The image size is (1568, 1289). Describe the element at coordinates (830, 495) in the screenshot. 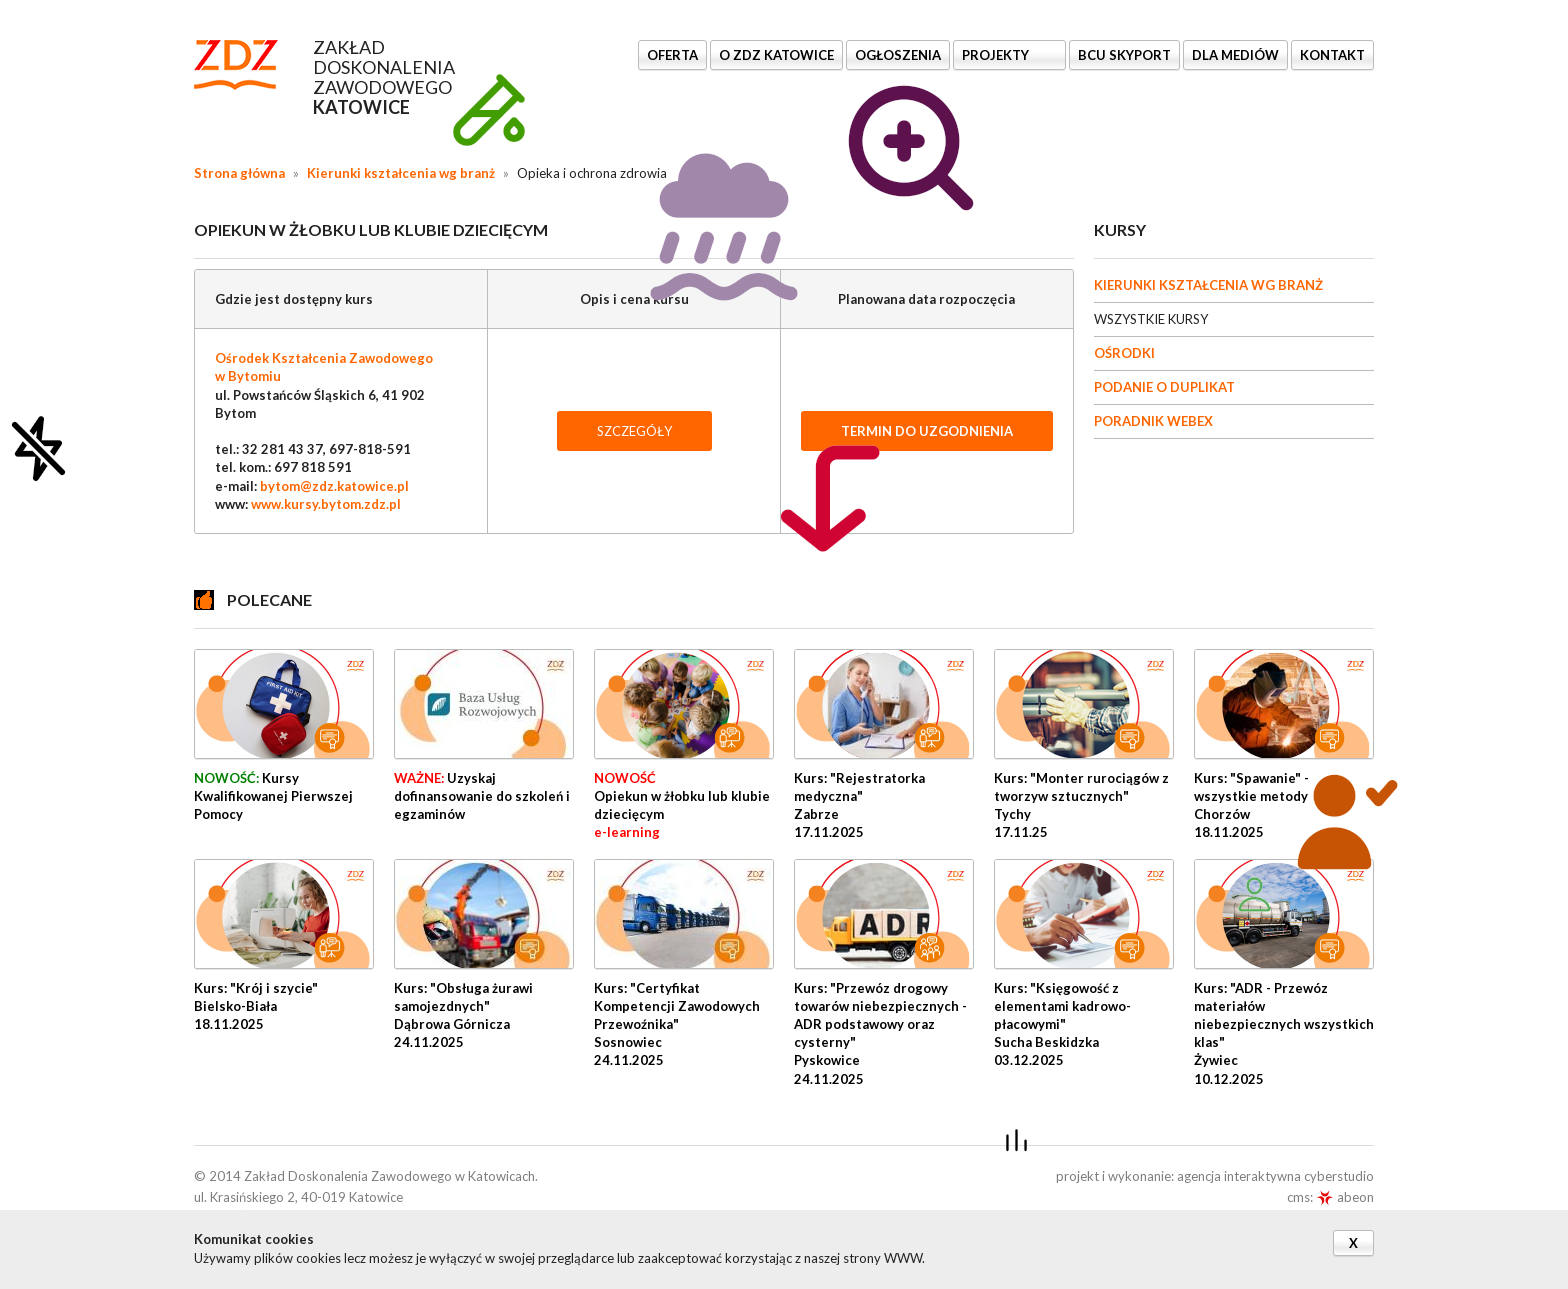

I see `go back and down in navigation` at that location.